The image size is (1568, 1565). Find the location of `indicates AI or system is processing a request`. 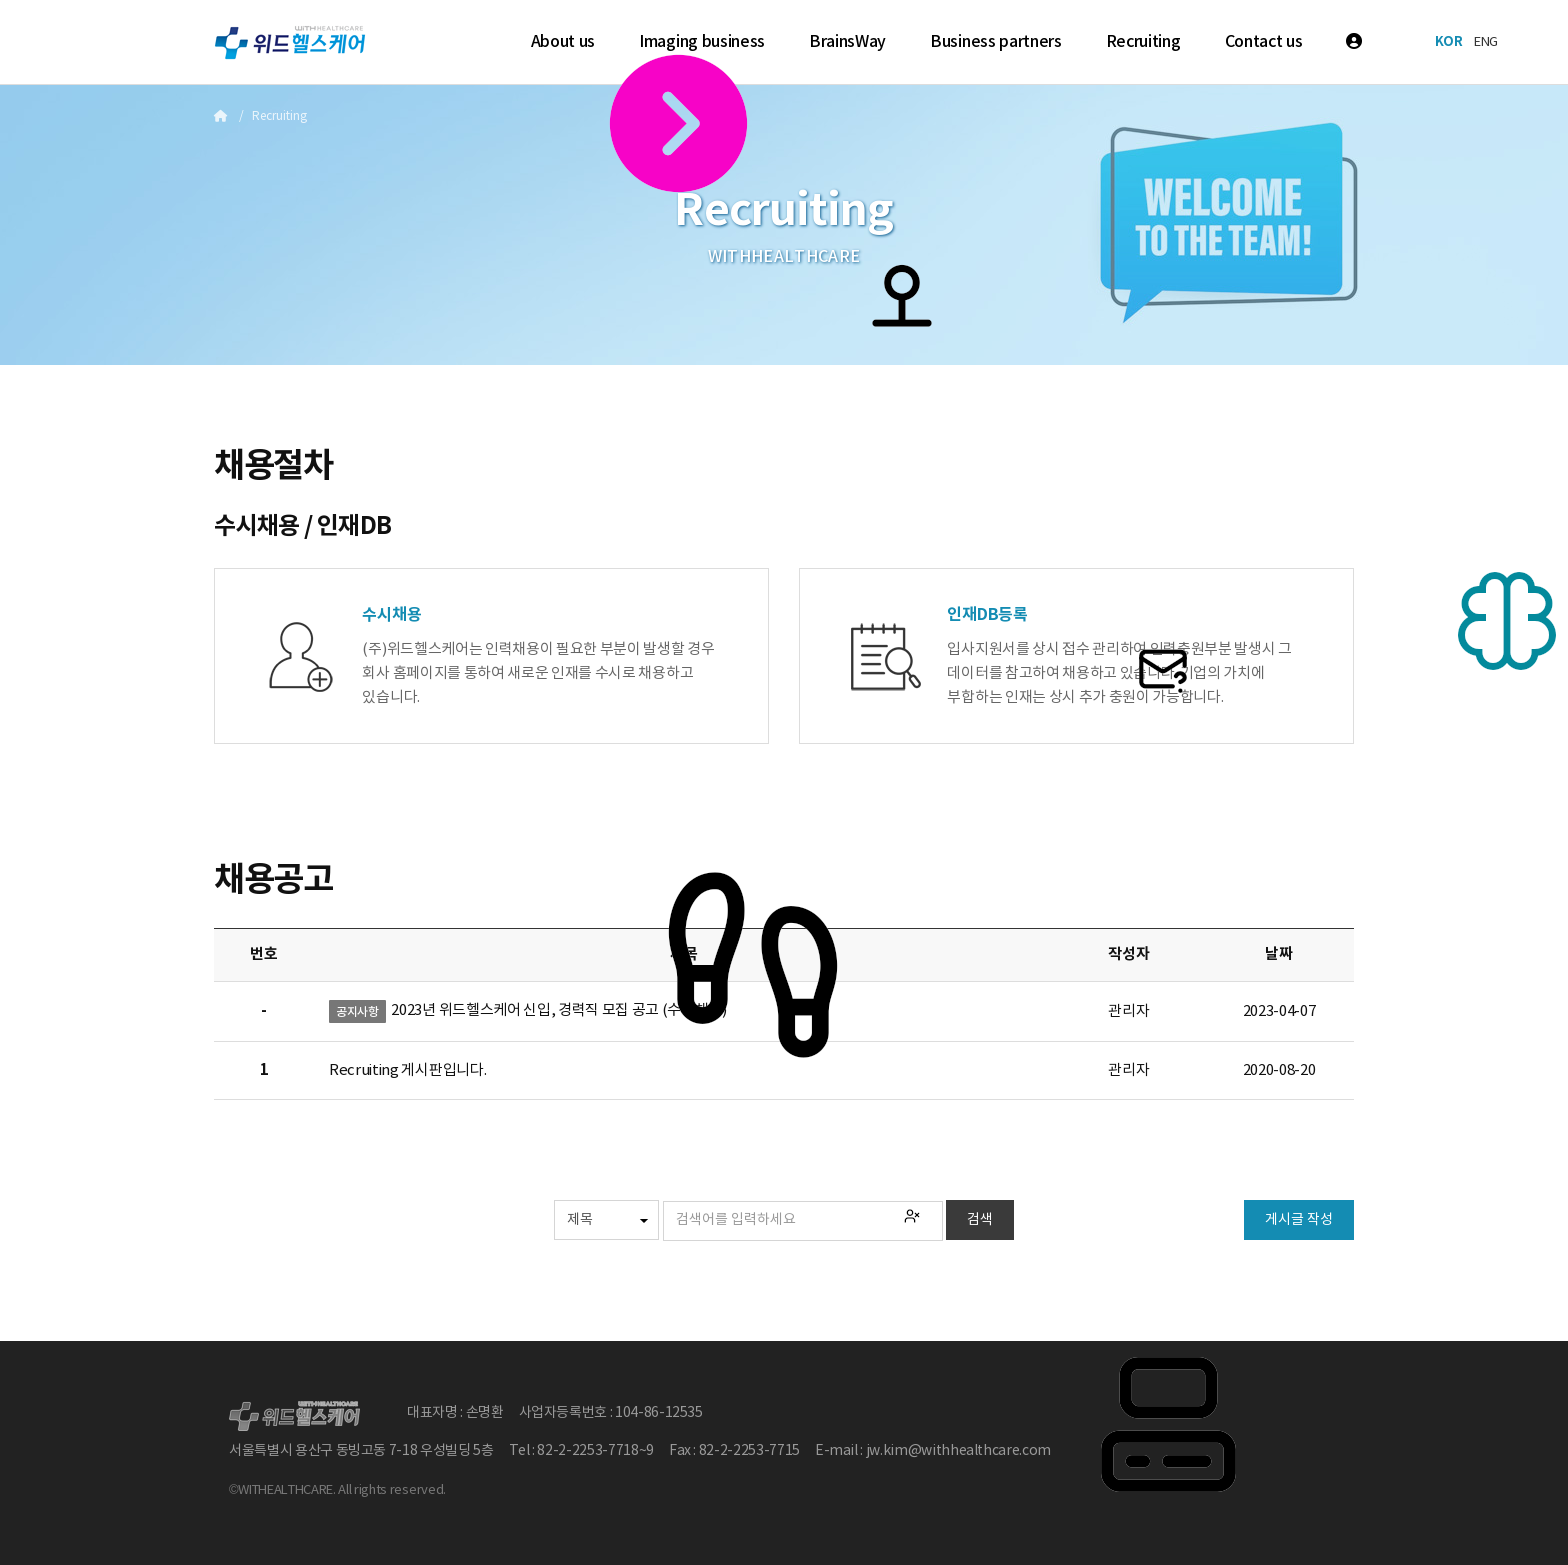

indicates AI or system is processing a request is located at coordinates (1507, 621).